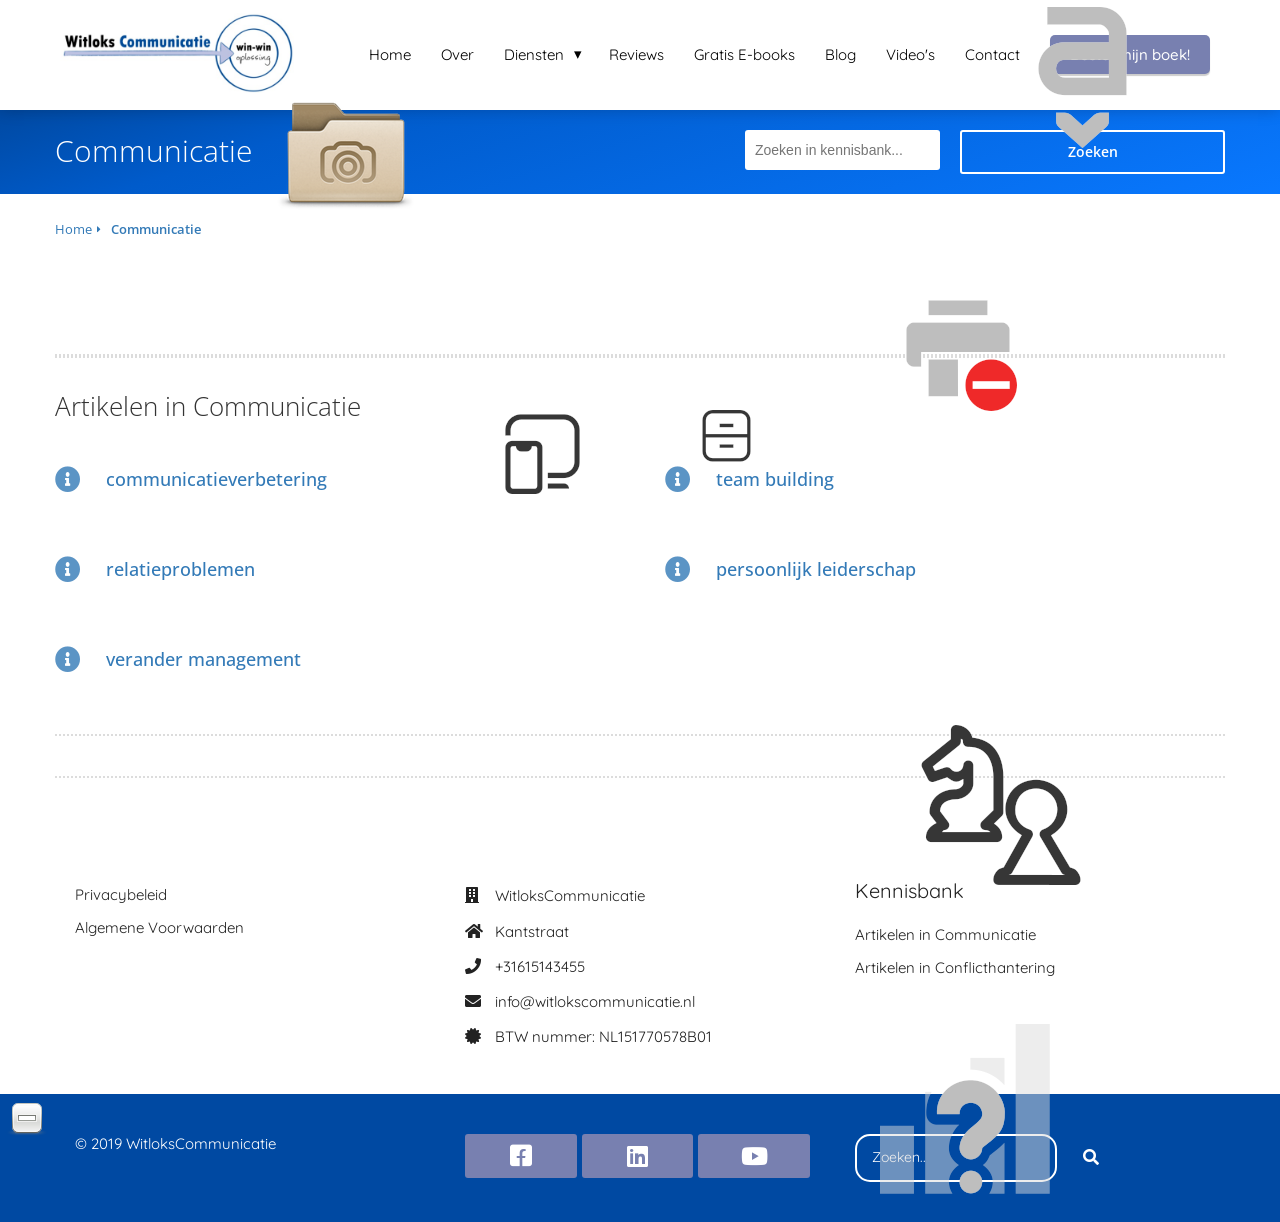  I want to click on indicates a printer error or malfunction, so click(958, 352).